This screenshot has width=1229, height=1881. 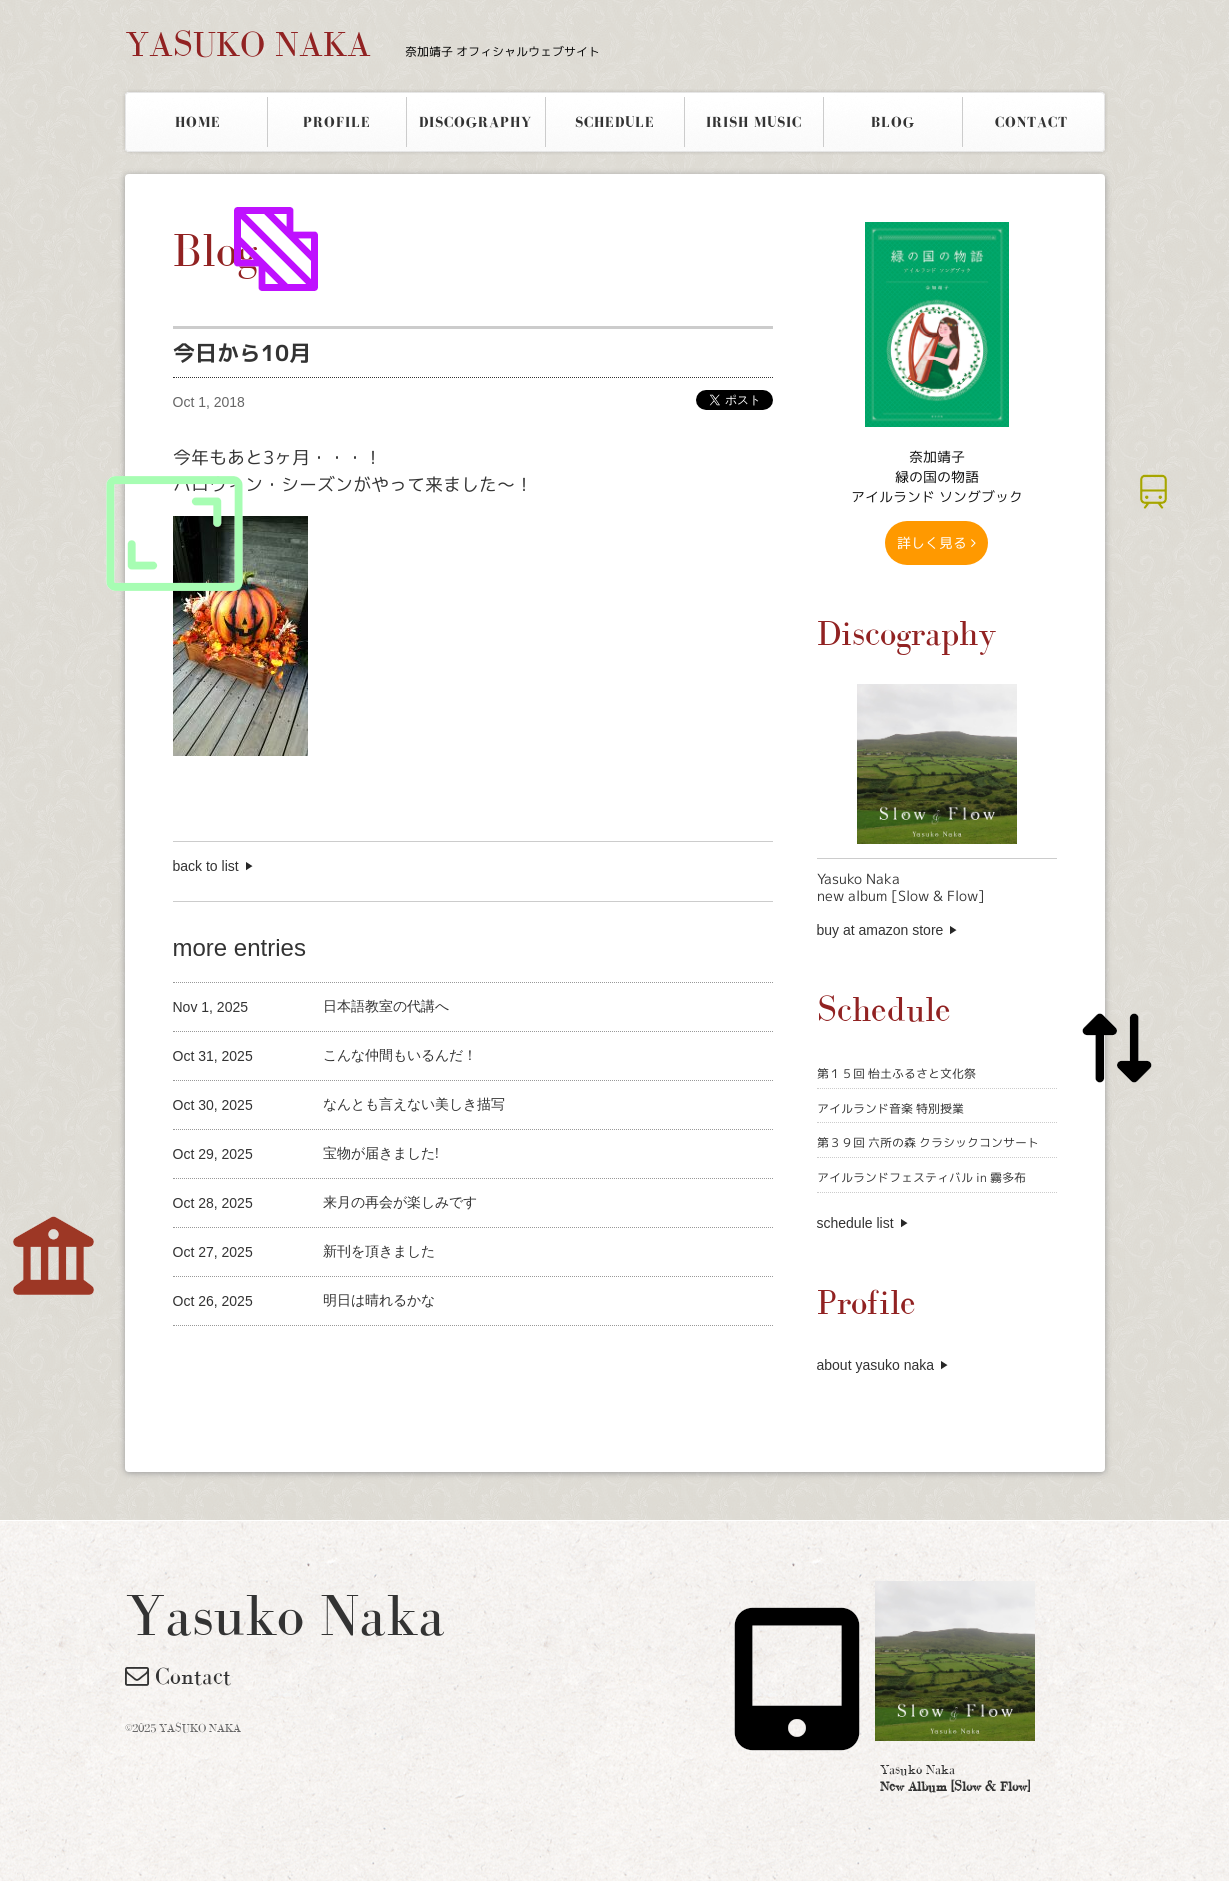 I want to click on sort items in ascending or descending order, so click(x=1117, y=1048).